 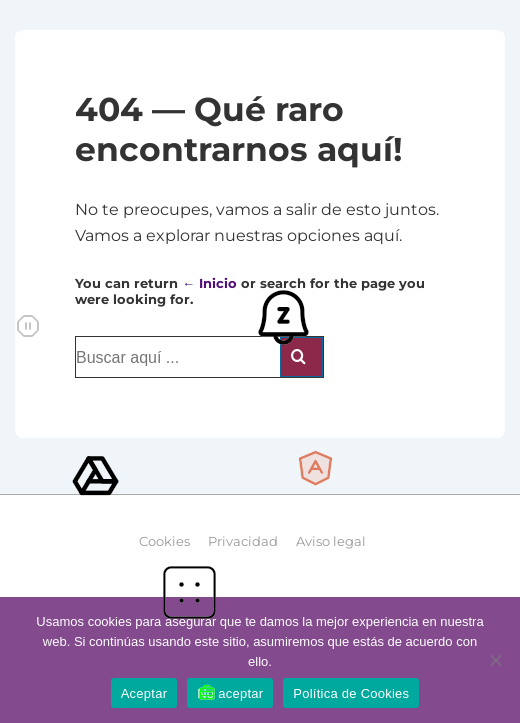 I want to click on open Google Drive, so click(x=95, y=474).